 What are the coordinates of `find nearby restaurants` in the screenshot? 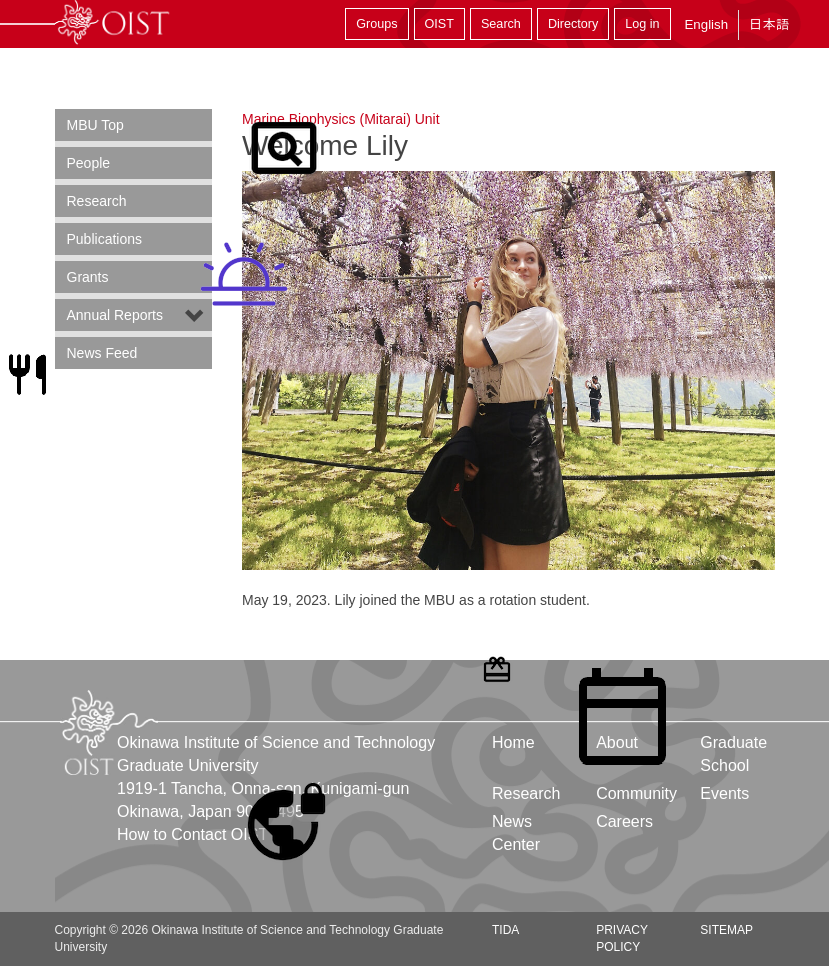 It's located at (27, 374).